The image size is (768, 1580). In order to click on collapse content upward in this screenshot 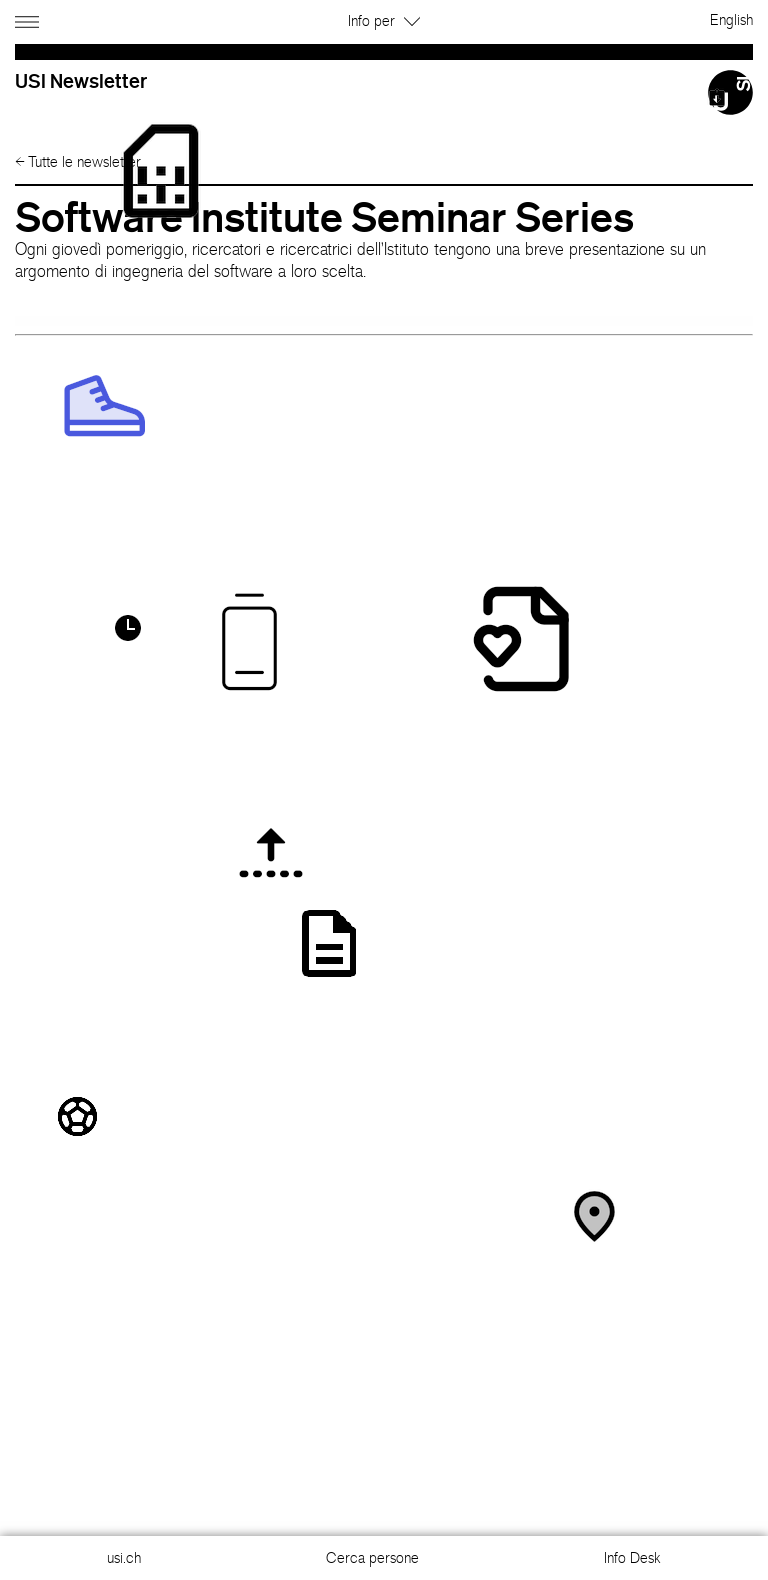, I will do `click(271, 857)`.